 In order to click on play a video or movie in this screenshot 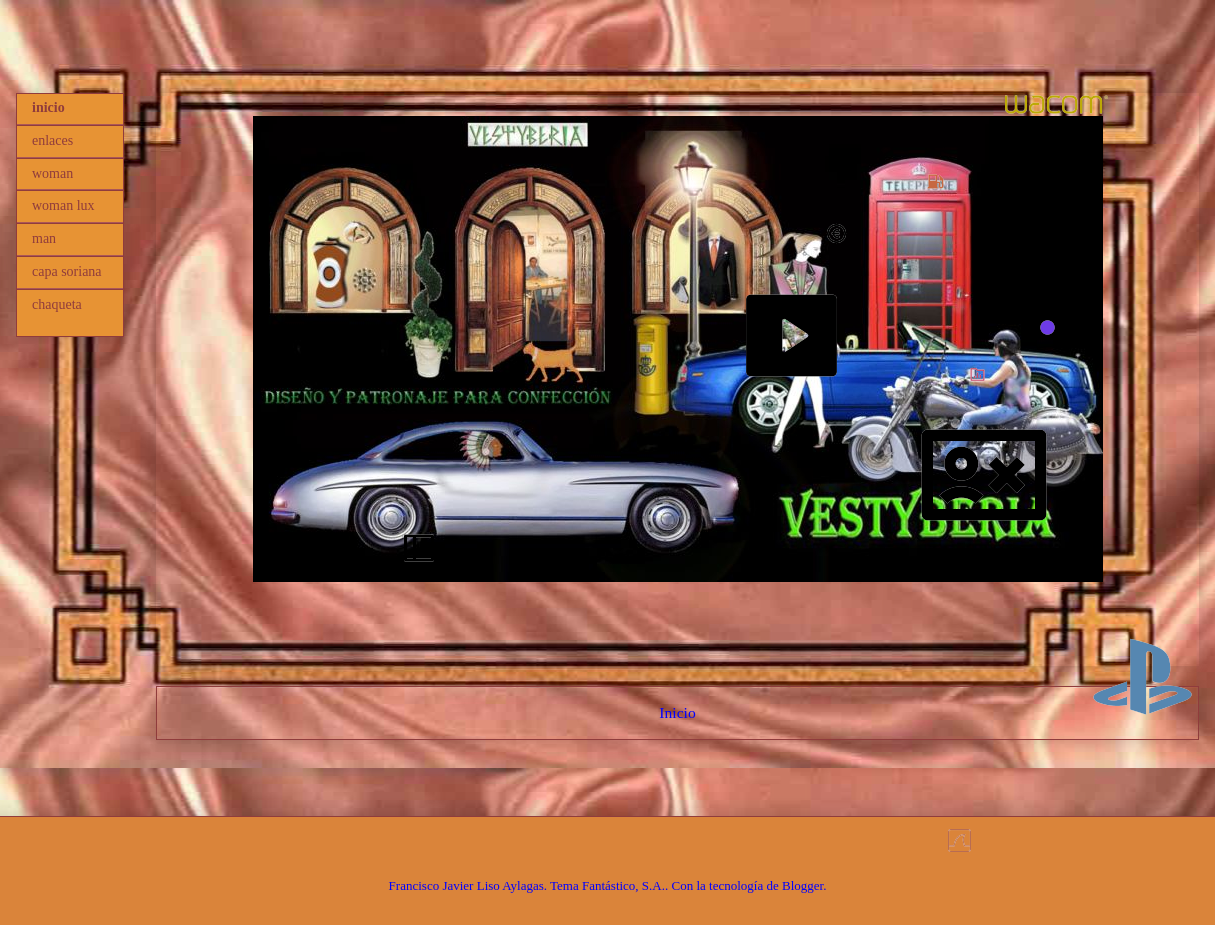, I will do `click(791, 335)`.